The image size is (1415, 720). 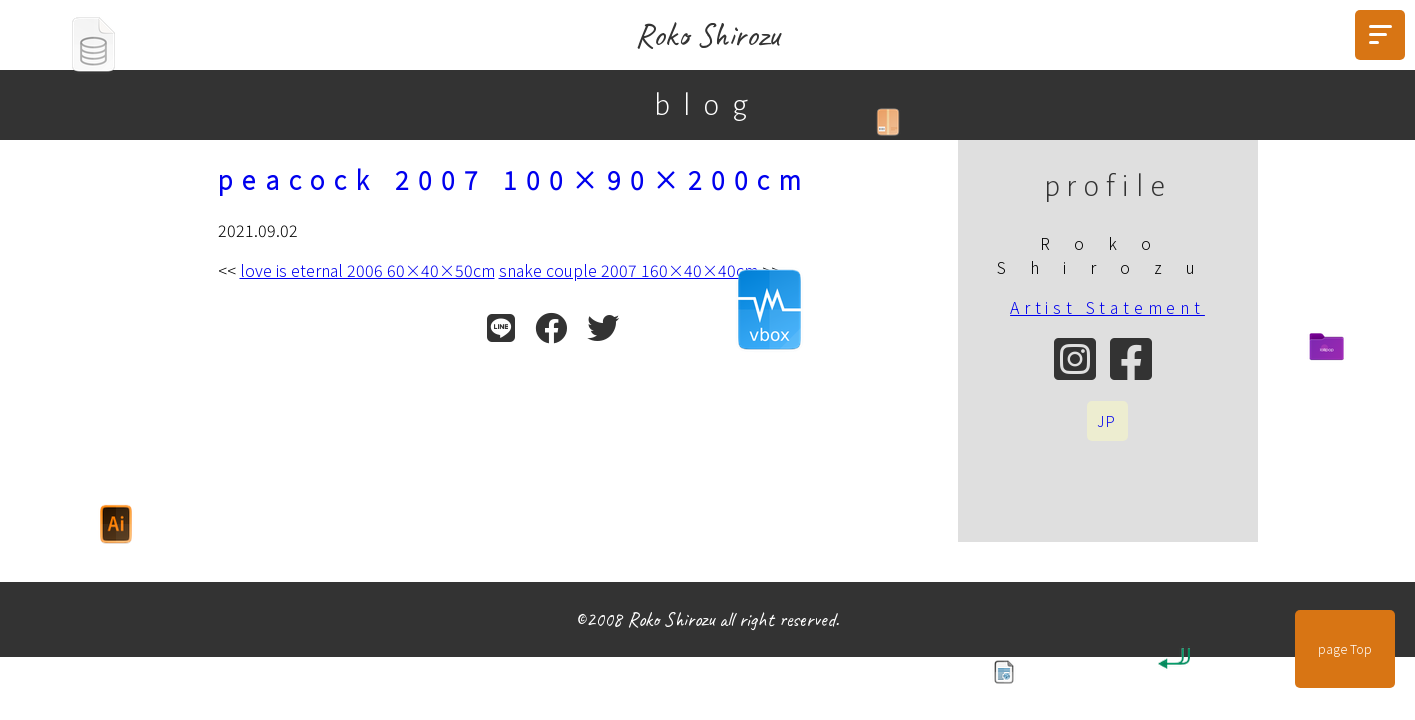 I want to click on reply to all recipients of an email, so click(x=1173, y=656).